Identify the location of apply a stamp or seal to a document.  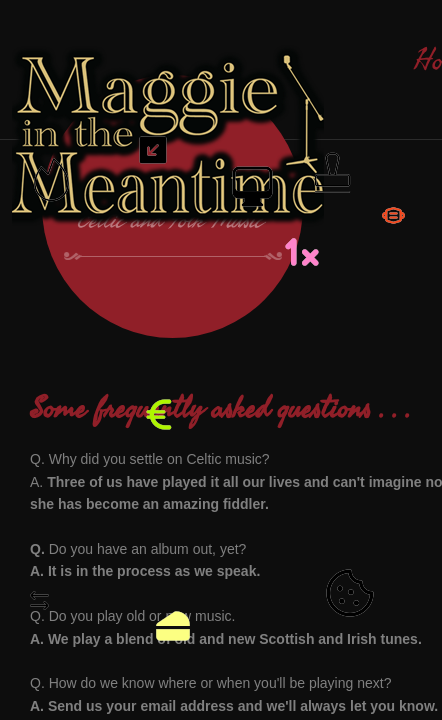
(332, 173).